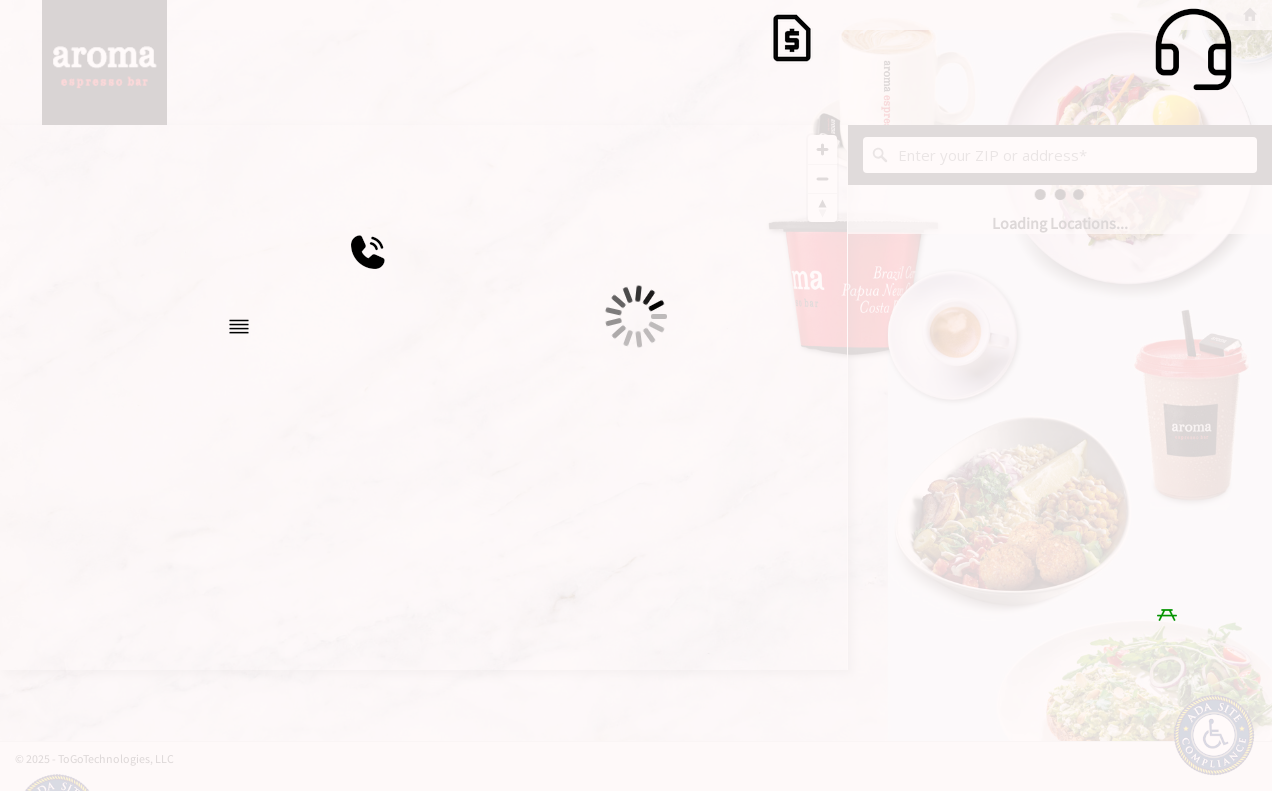 This screenshot has height=791, width=1272. What do you see at coordinates (792, 38) in the screenshot?
I see `view invoice or billing document` at bounding box center [792, 38].